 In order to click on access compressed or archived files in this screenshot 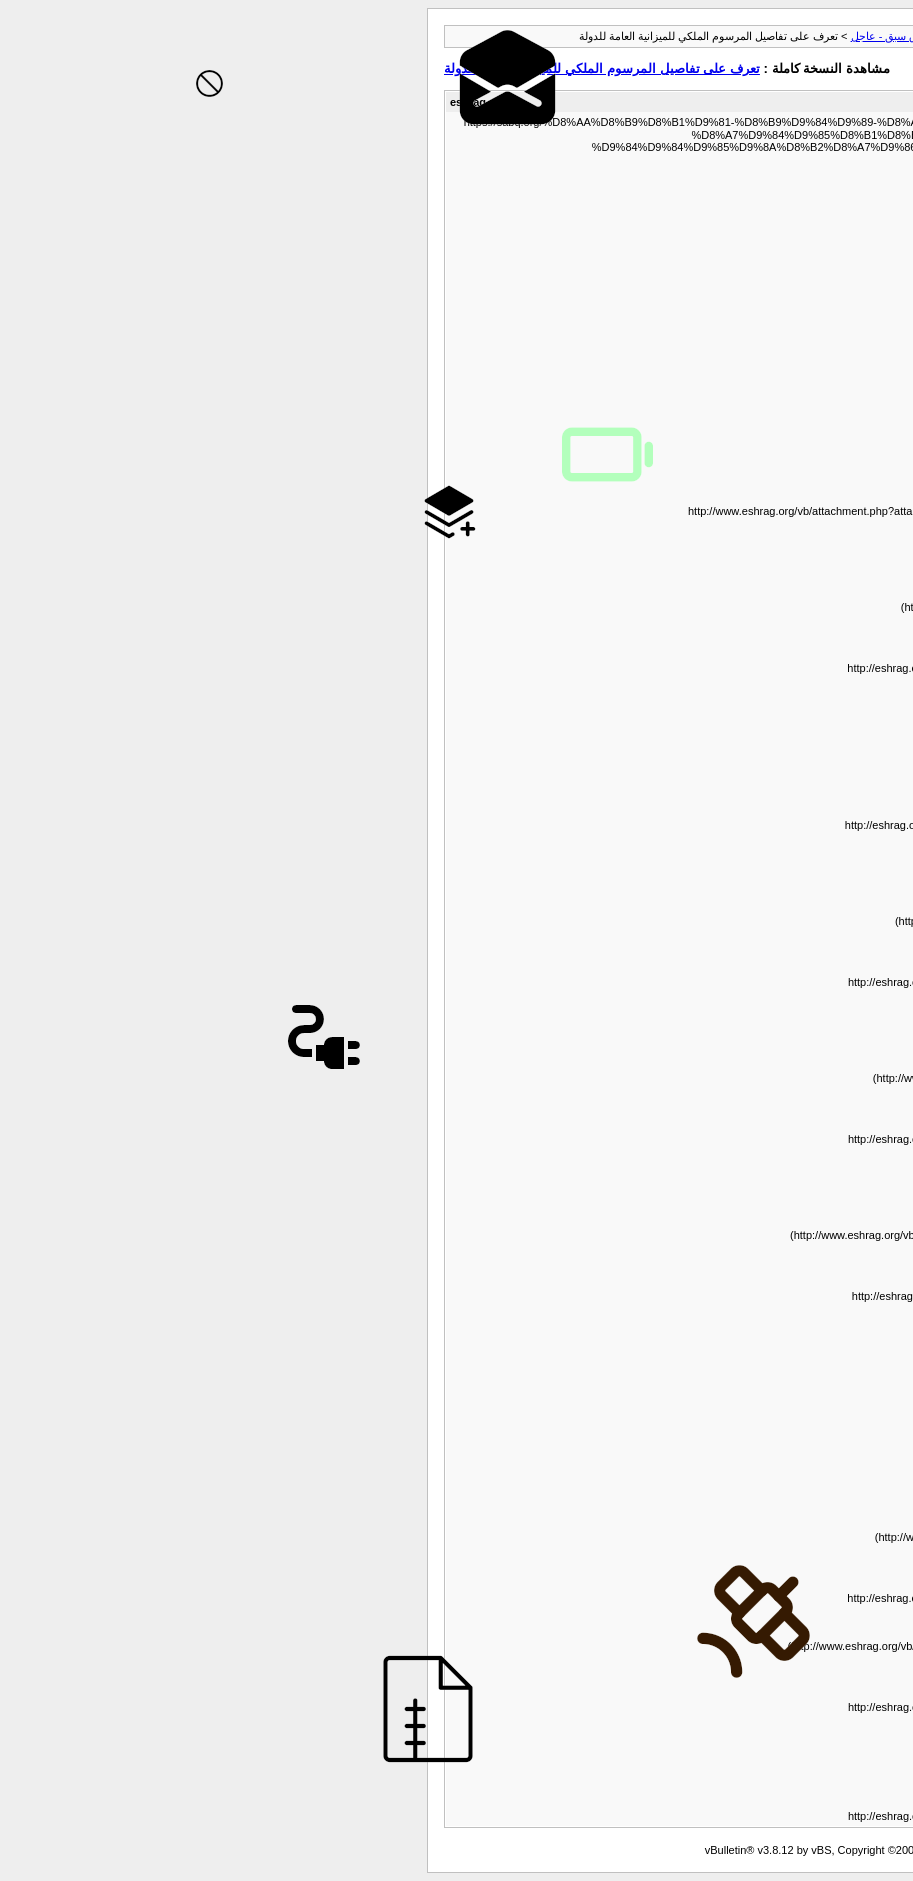, I will do `click(428, 1709)`.